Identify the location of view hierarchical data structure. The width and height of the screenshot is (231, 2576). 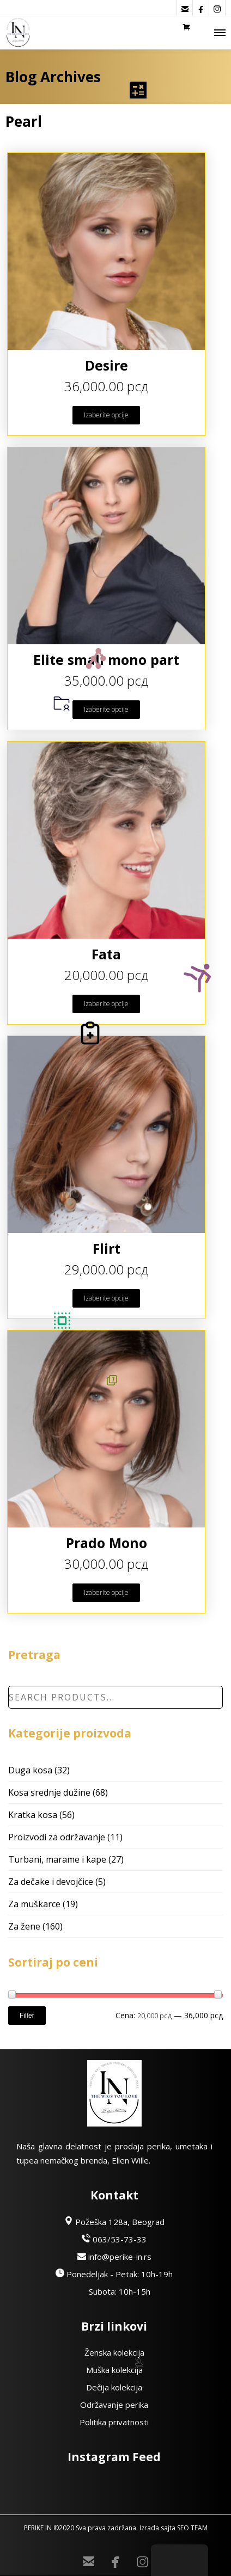
(96, 658).